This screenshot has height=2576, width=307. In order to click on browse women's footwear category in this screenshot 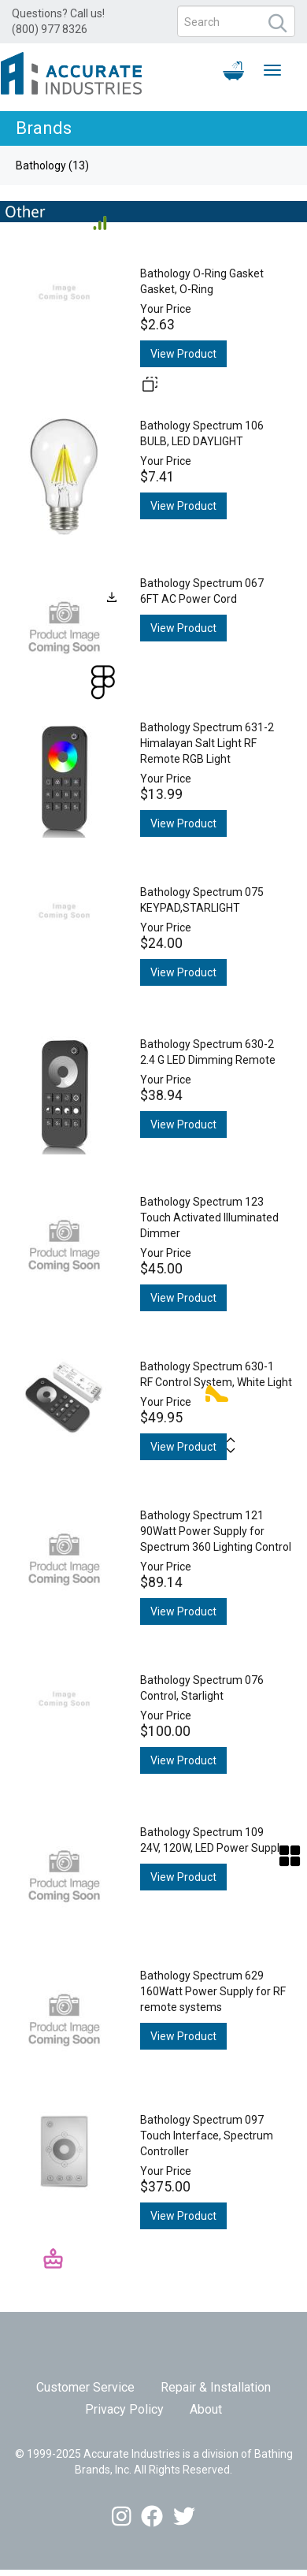, I will do `click(216, 1394)`.